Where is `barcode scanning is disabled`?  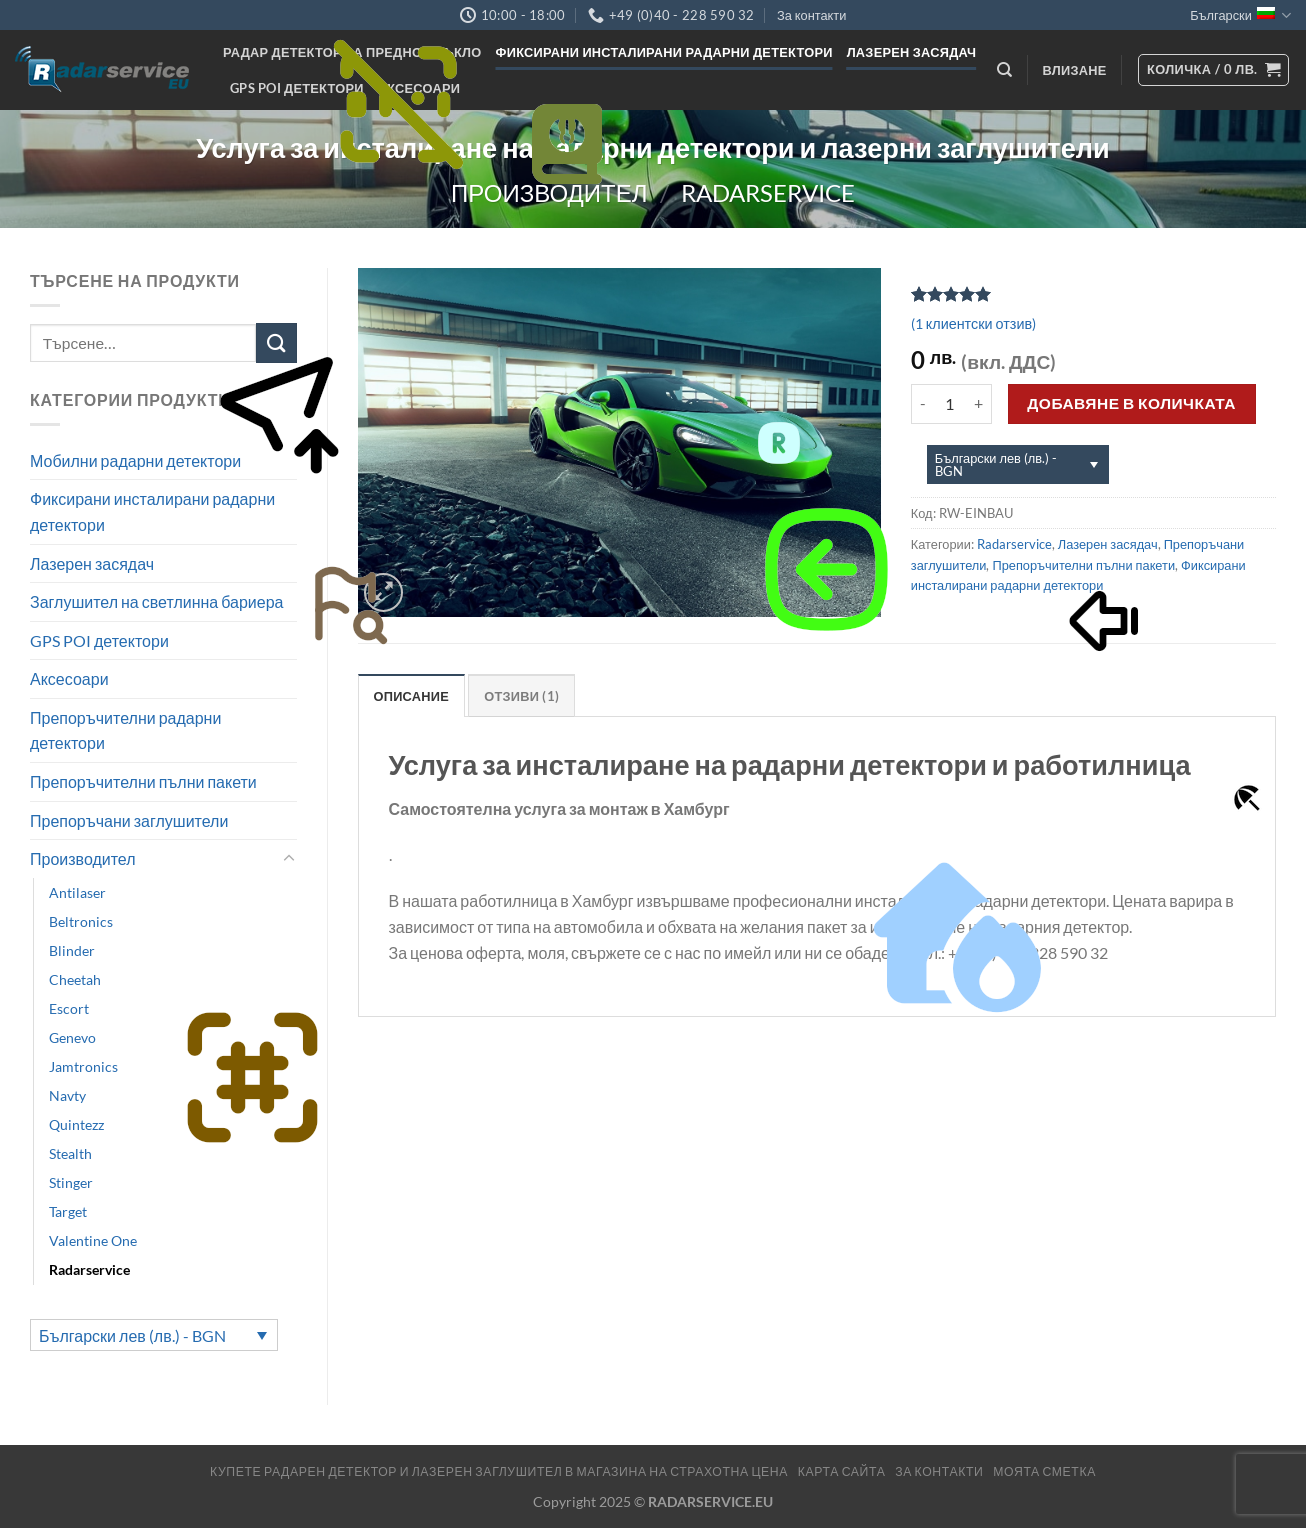 barcode scanning is disabled is located at coordinates (398, 104).